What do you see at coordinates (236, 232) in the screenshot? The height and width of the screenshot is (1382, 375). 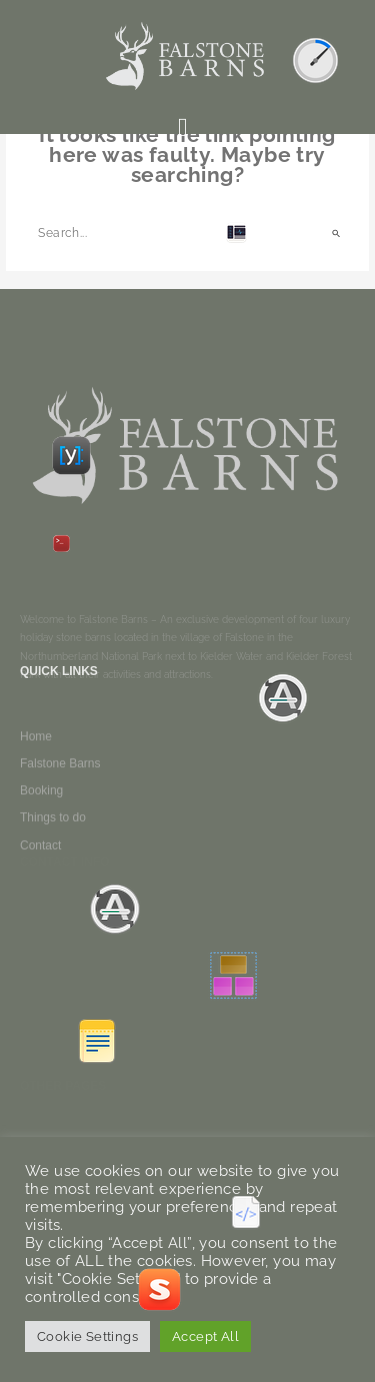 I see `open mission center system monitor` at bounding box center [236, 232].